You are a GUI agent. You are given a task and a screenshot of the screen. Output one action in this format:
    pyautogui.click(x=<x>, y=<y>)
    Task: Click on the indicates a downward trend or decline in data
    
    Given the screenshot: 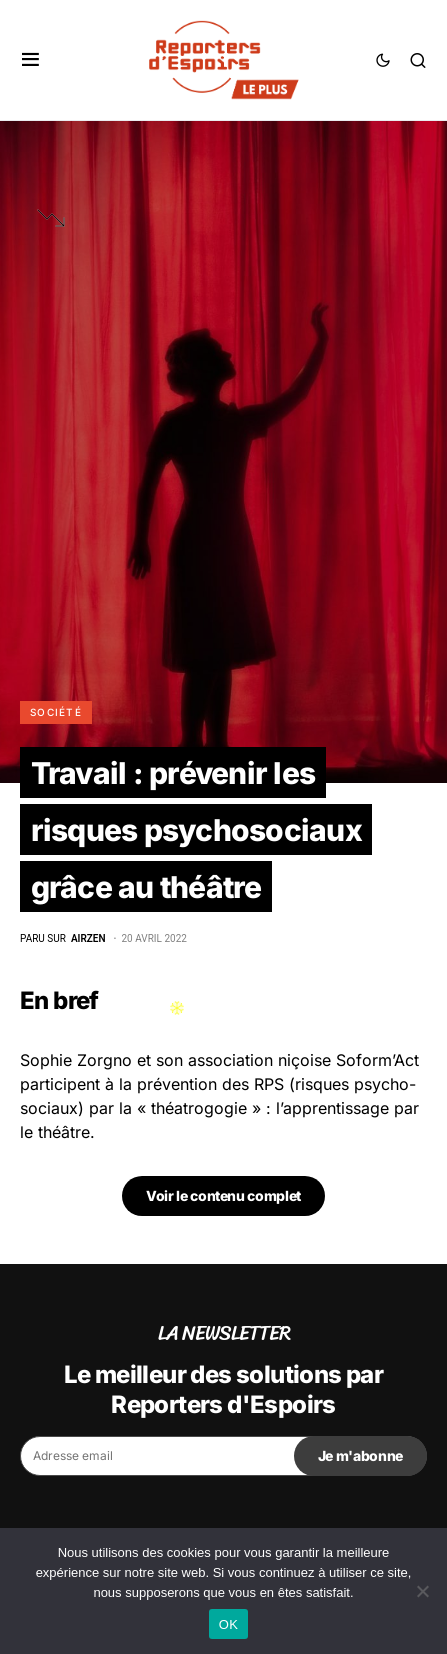 What is the action you would take?
    pyautogui.click(x=51, y=218)
    